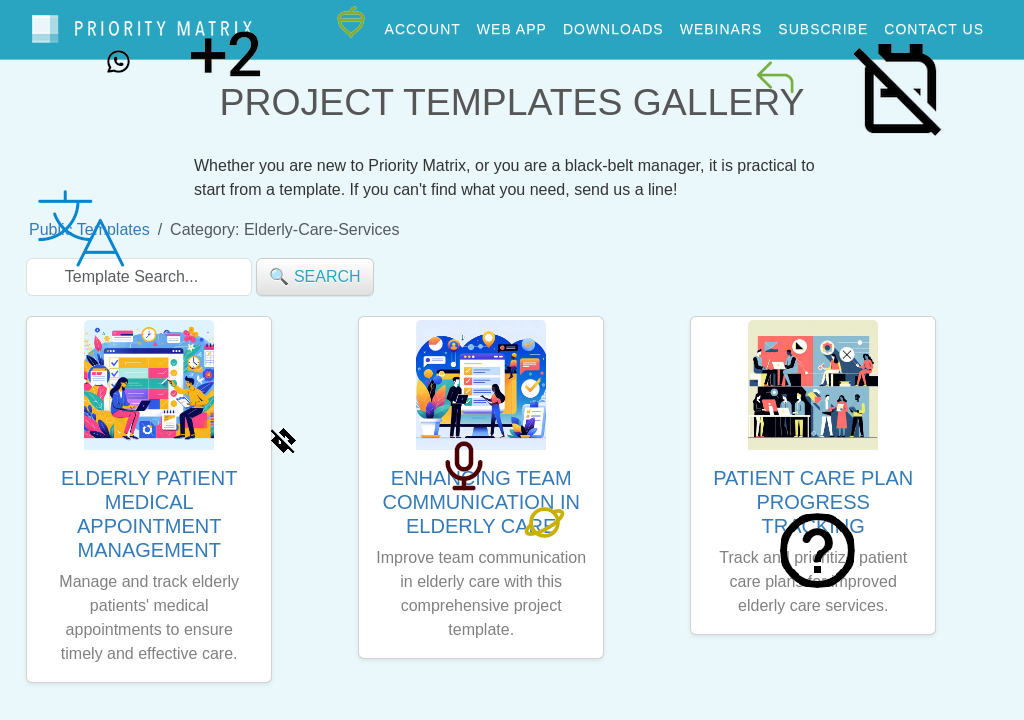  What do you see at coordinates (225, 55) in the screenshot?
I see `increase exposure by 2 stops in photo editing` at bounding box center [225, 55].